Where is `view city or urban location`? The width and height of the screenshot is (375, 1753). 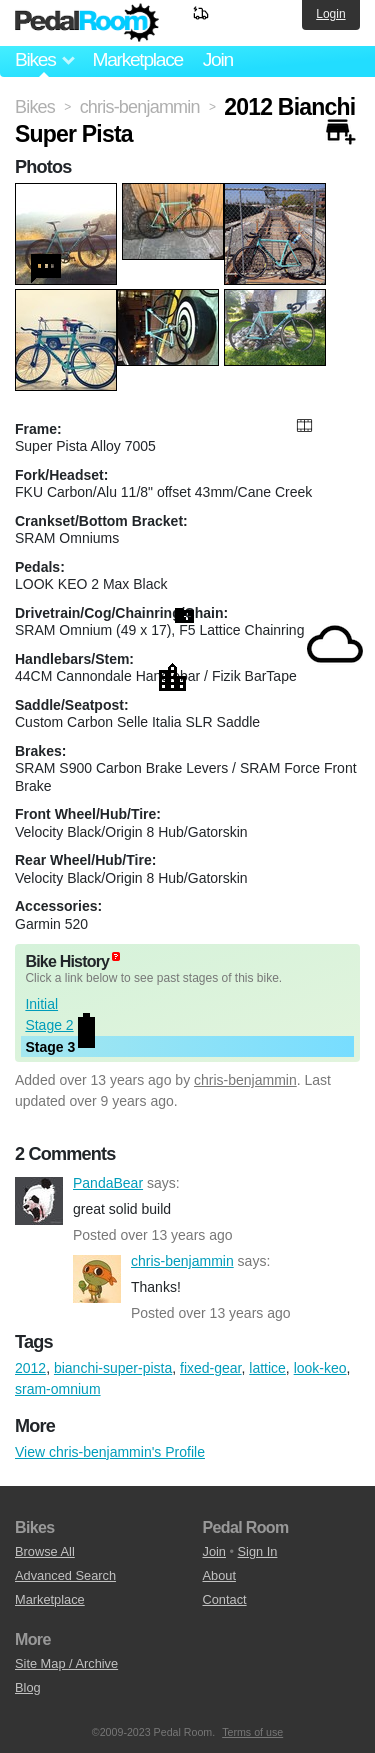 view city or urban location is located at coordinates (172, 677).